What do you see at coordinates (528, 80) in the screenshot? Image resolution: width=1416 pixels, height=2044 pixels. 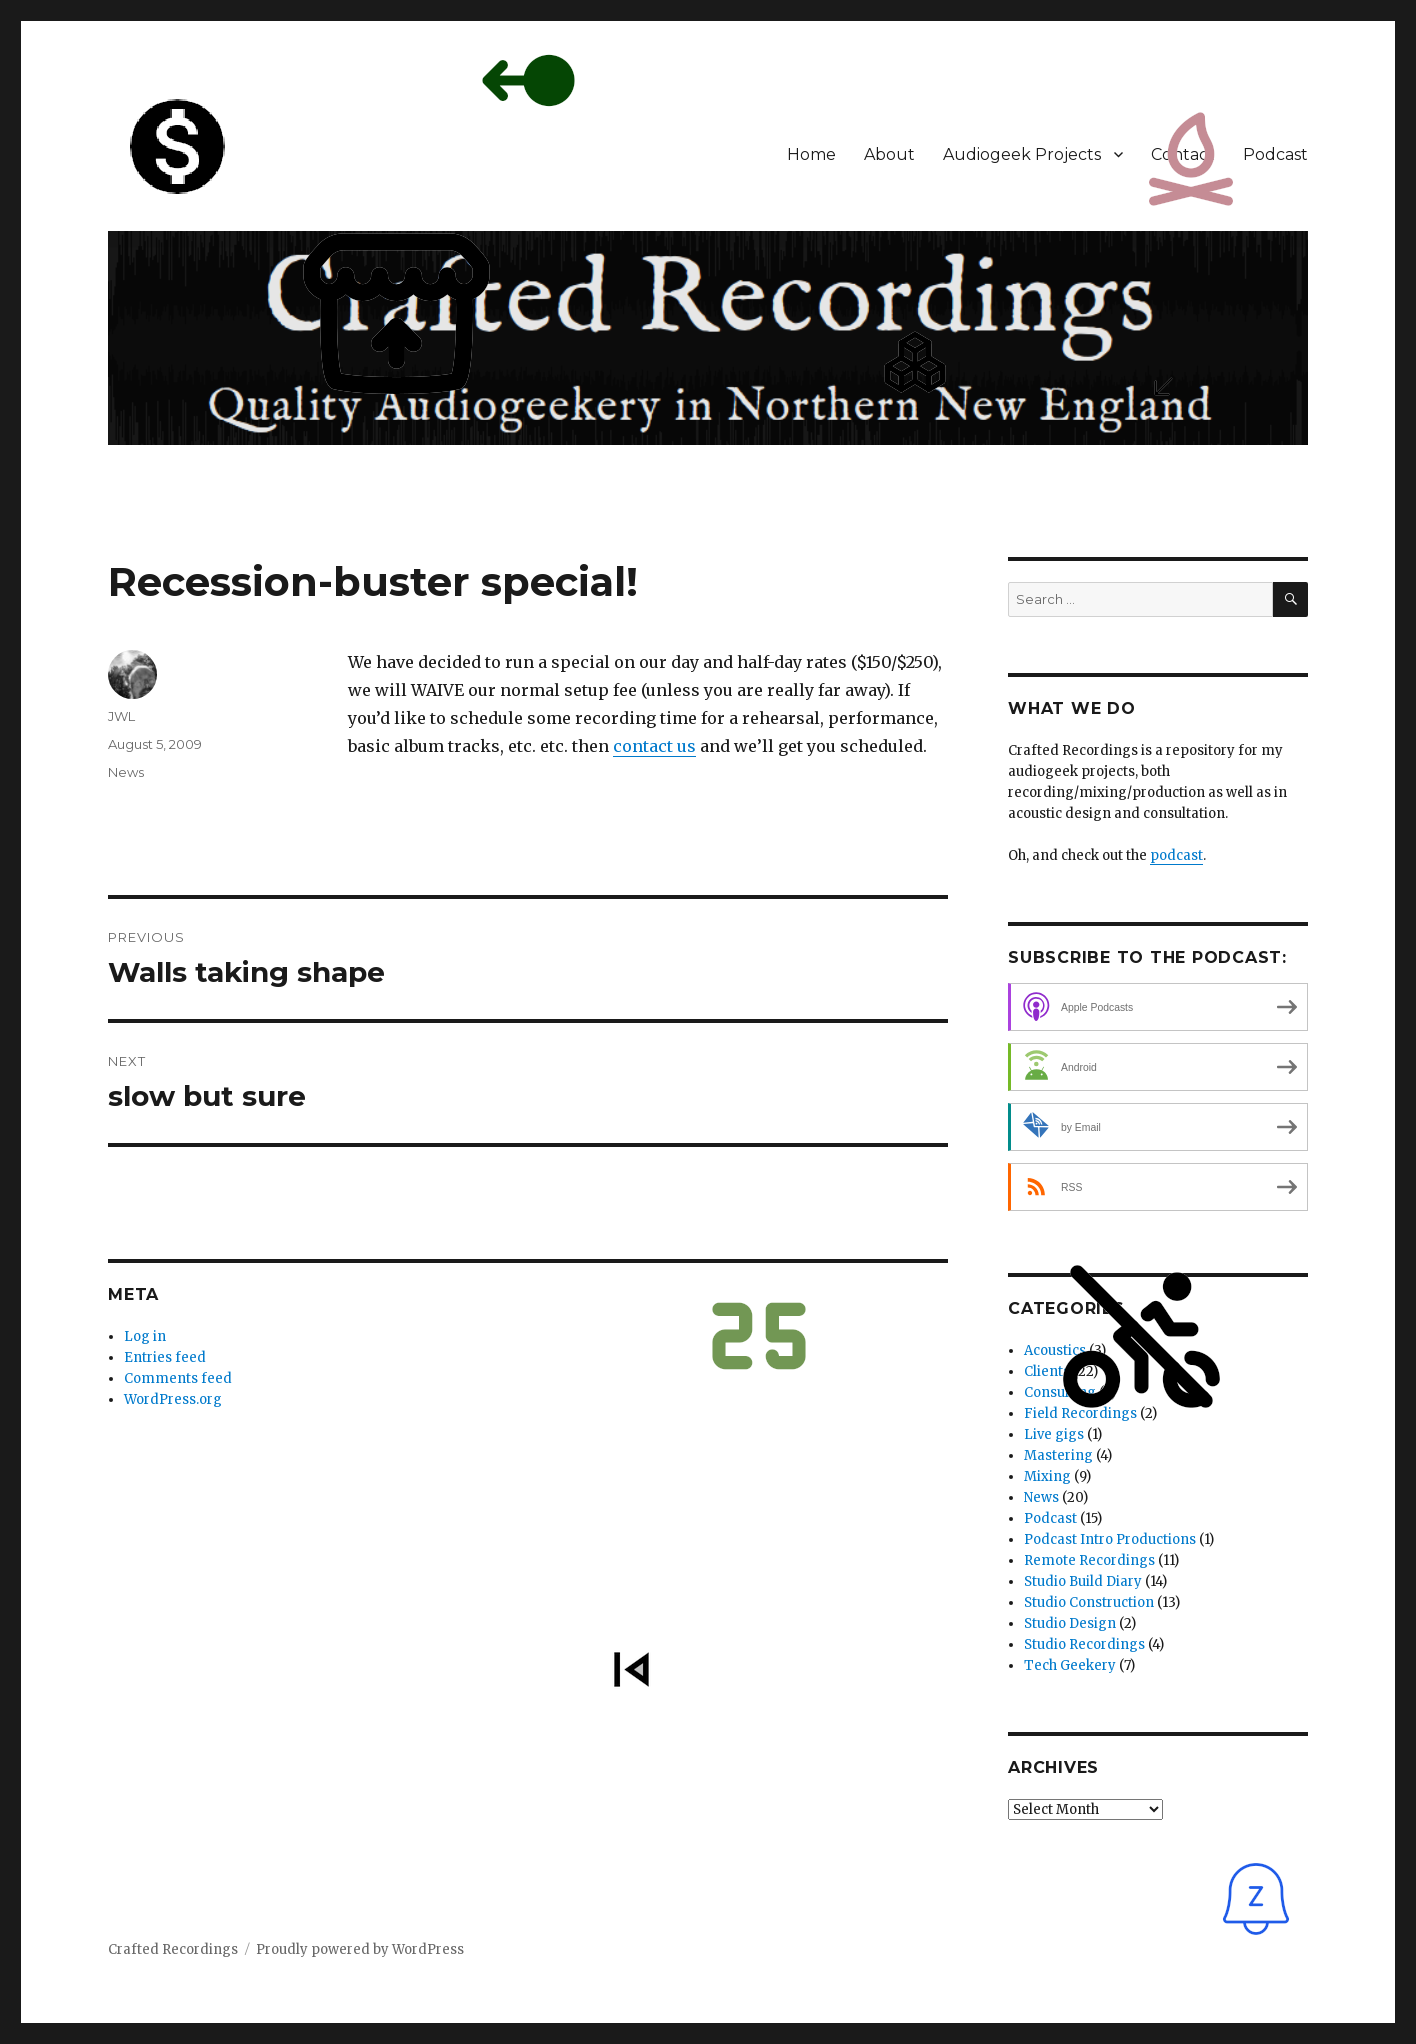 I see `swipe left to dismiss or navigate` at bounding box center [528, 80].